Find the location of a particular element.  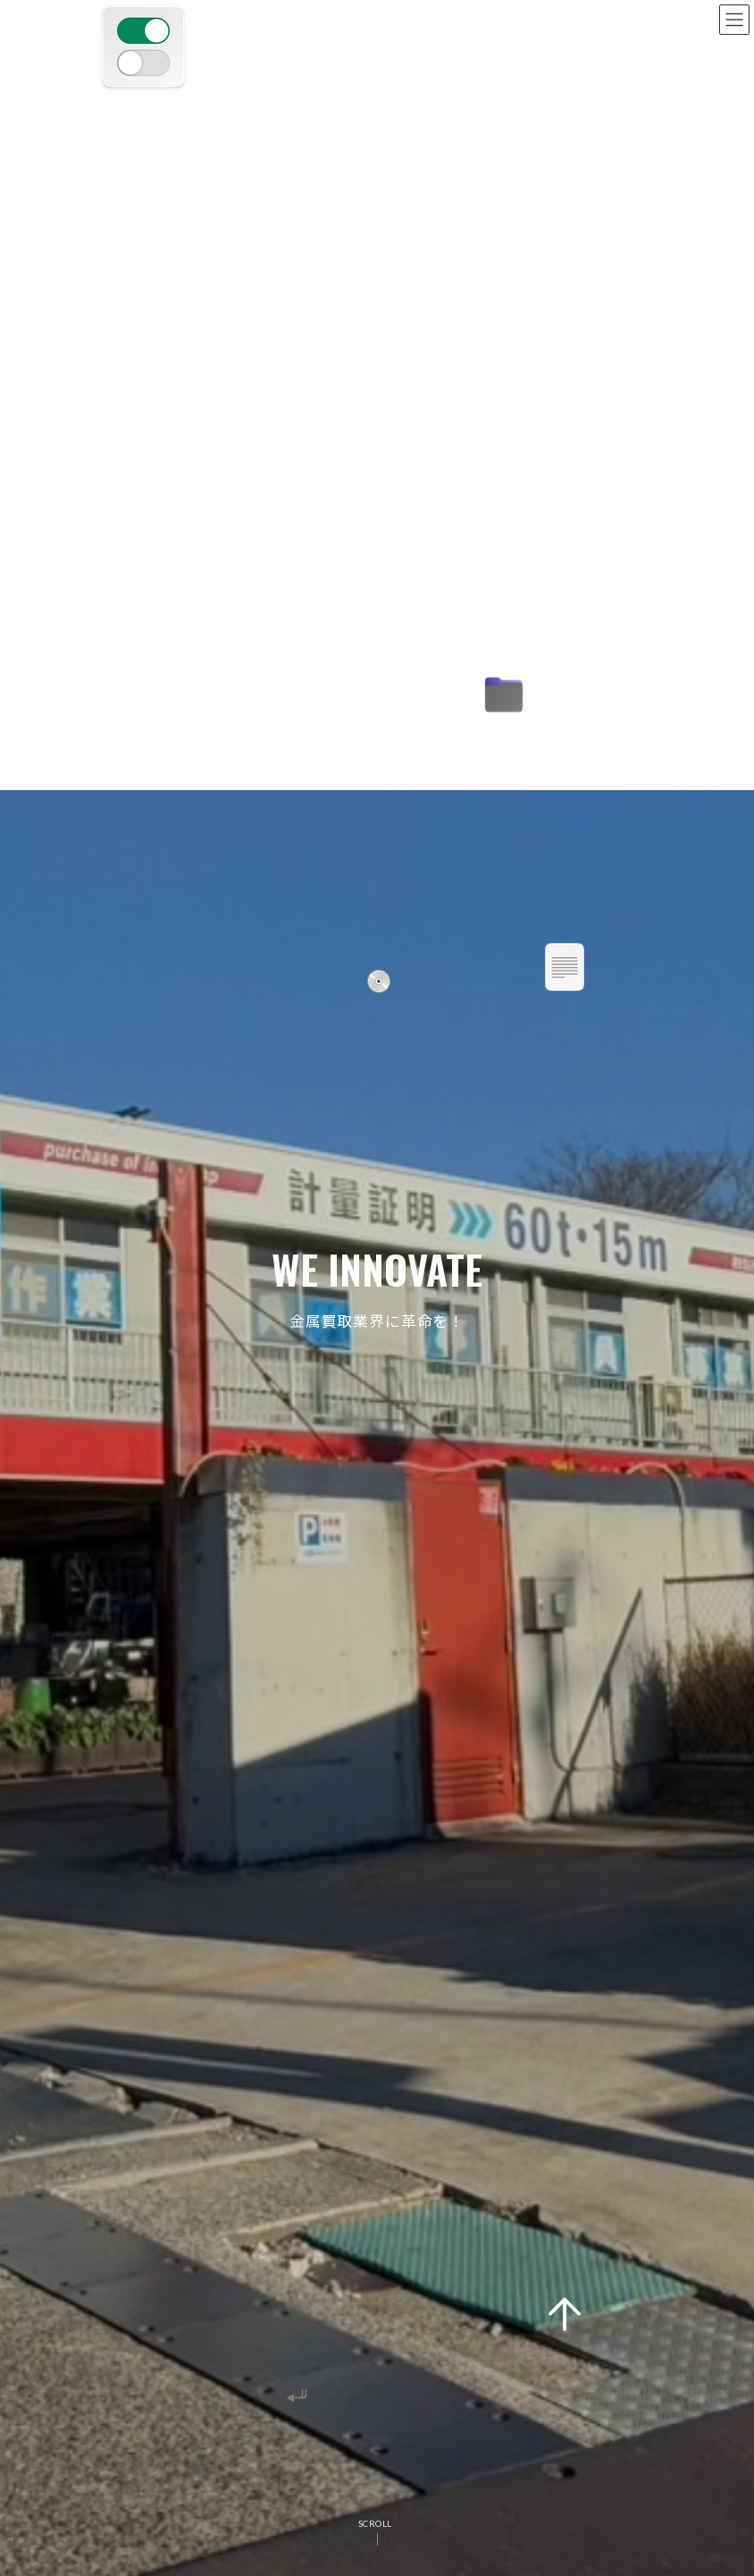

access cd/dvd rewritable drive is located at coordinates (379, 981).